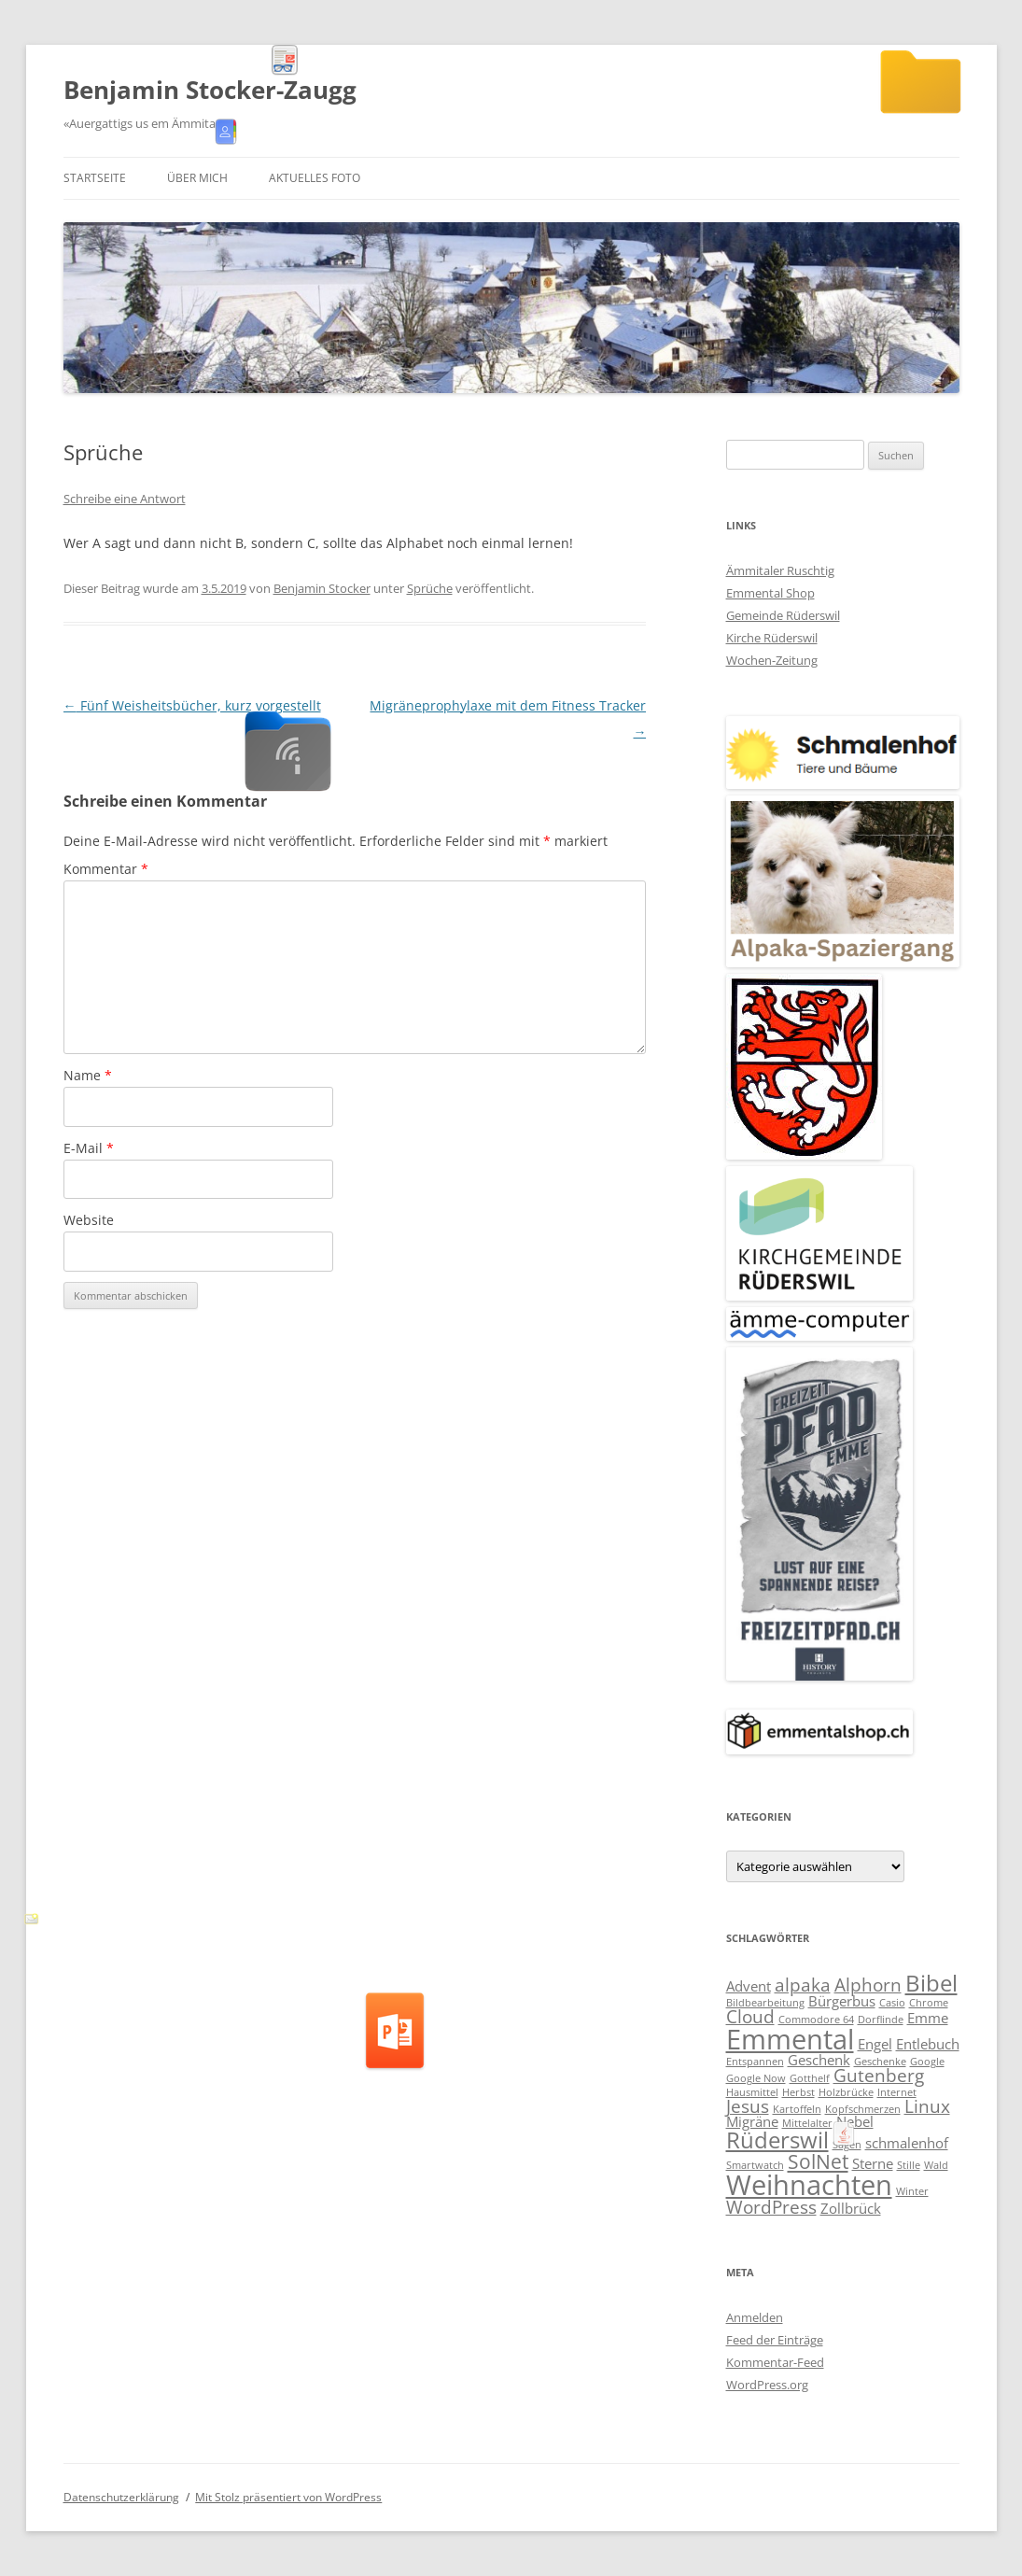 This screenshot has width=1022, height=2576. Describe the element at coordinates (31, 1919) in the screenshot. I see `indicates new unread email messages` at that location.